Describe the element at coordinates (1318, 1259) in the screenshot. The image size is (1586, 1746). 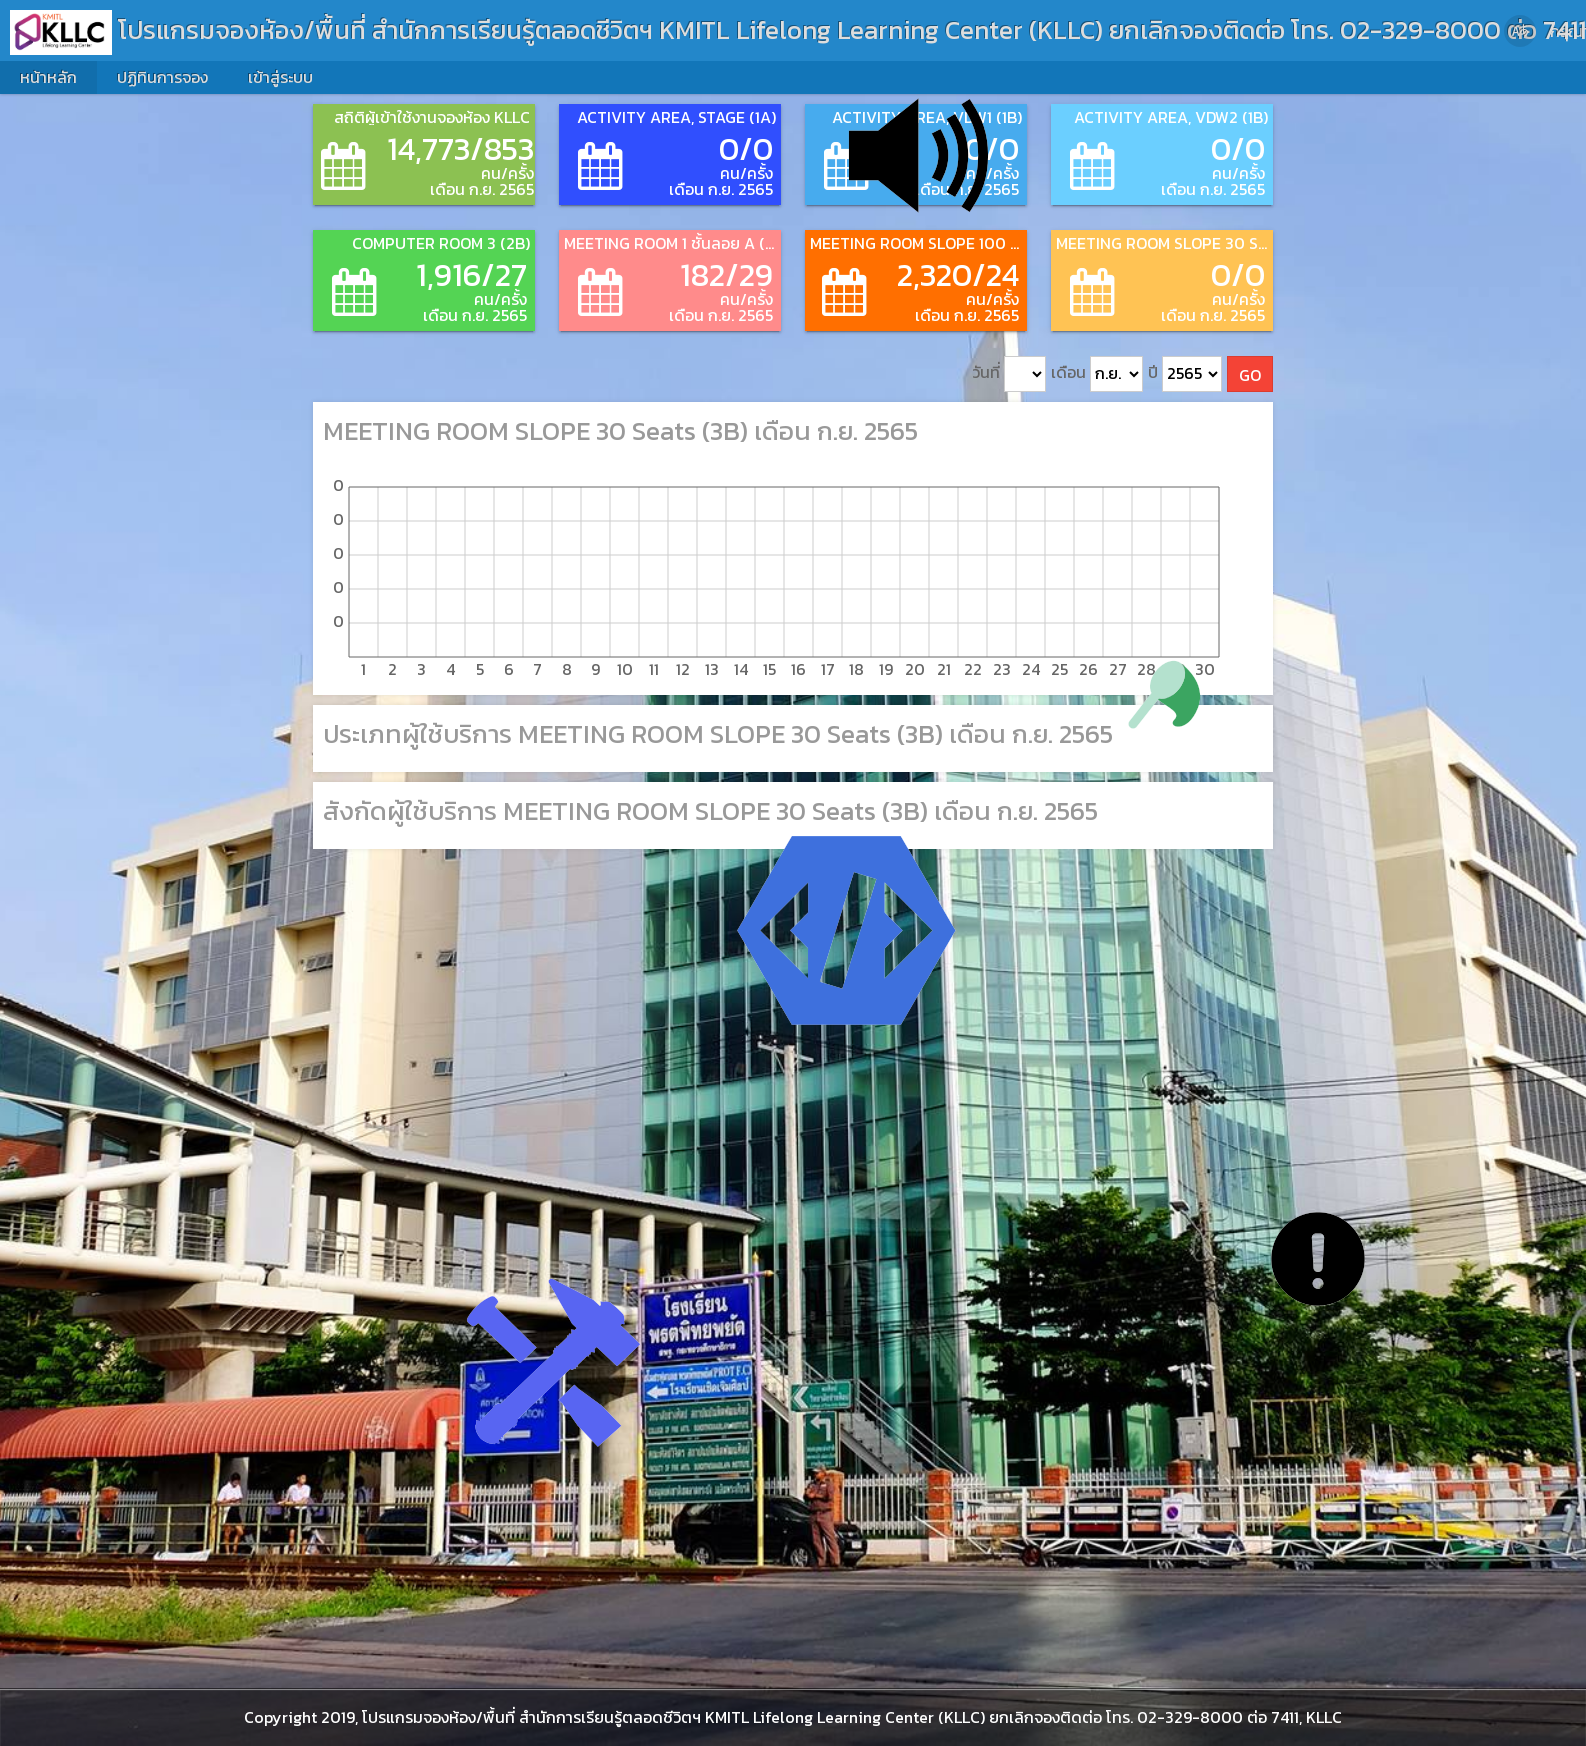
I see `indicates a warning or alert that needs attention` at that location.